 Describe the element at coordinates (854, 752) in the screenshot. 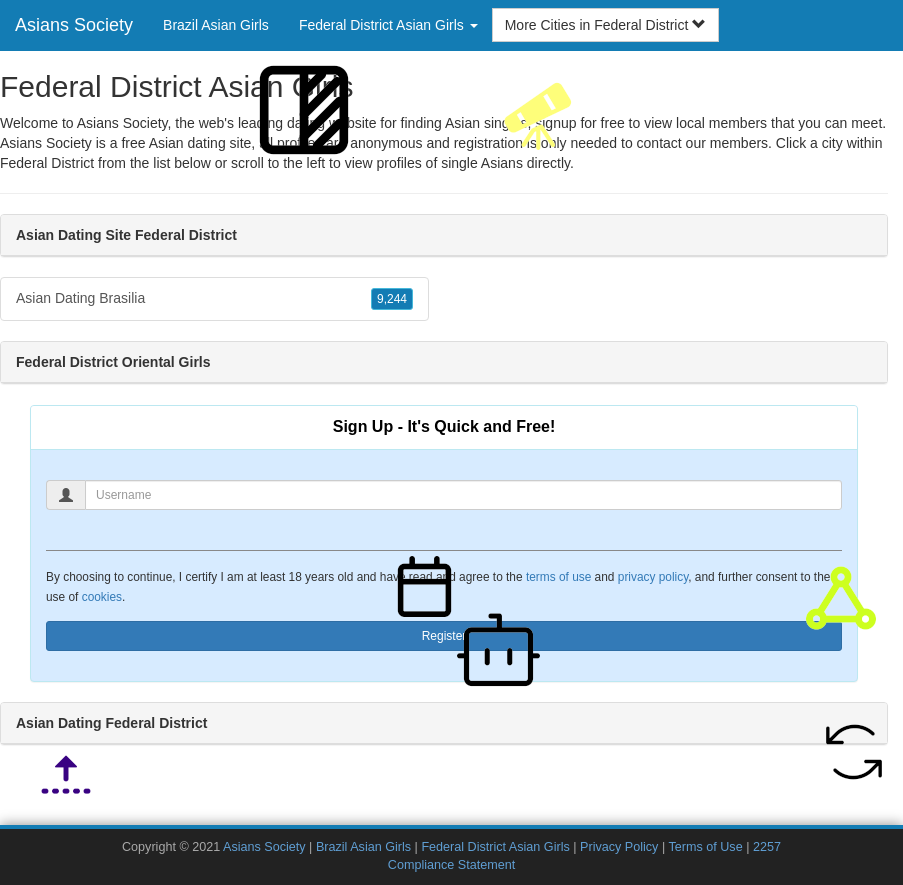

I see `refresh or reload content` at that location.